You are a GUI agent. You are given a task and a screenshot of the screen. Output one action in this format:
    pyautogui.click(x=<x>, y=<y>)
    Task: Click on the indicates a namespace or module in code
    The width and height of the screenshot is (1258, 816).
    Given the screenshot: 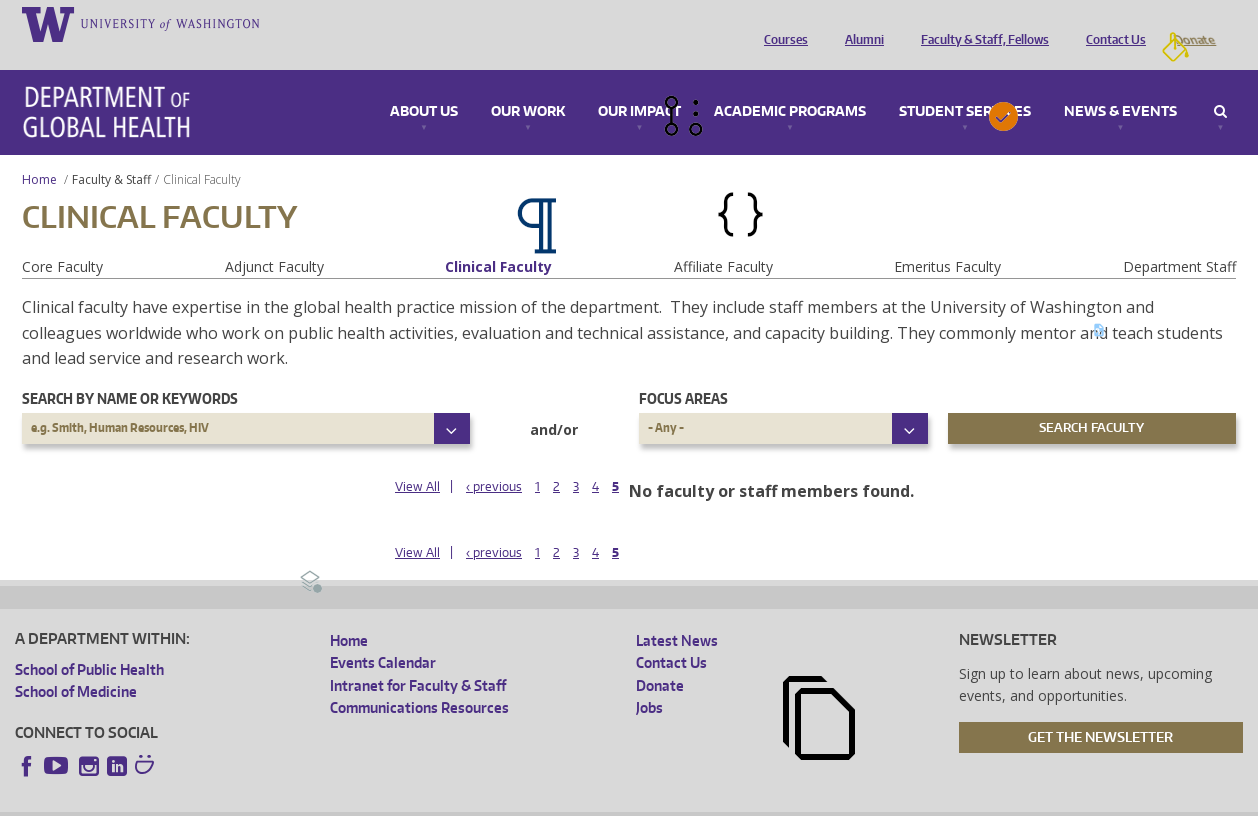 What is the action you would take?
    pyautogui.click(x=740, y=214)
    